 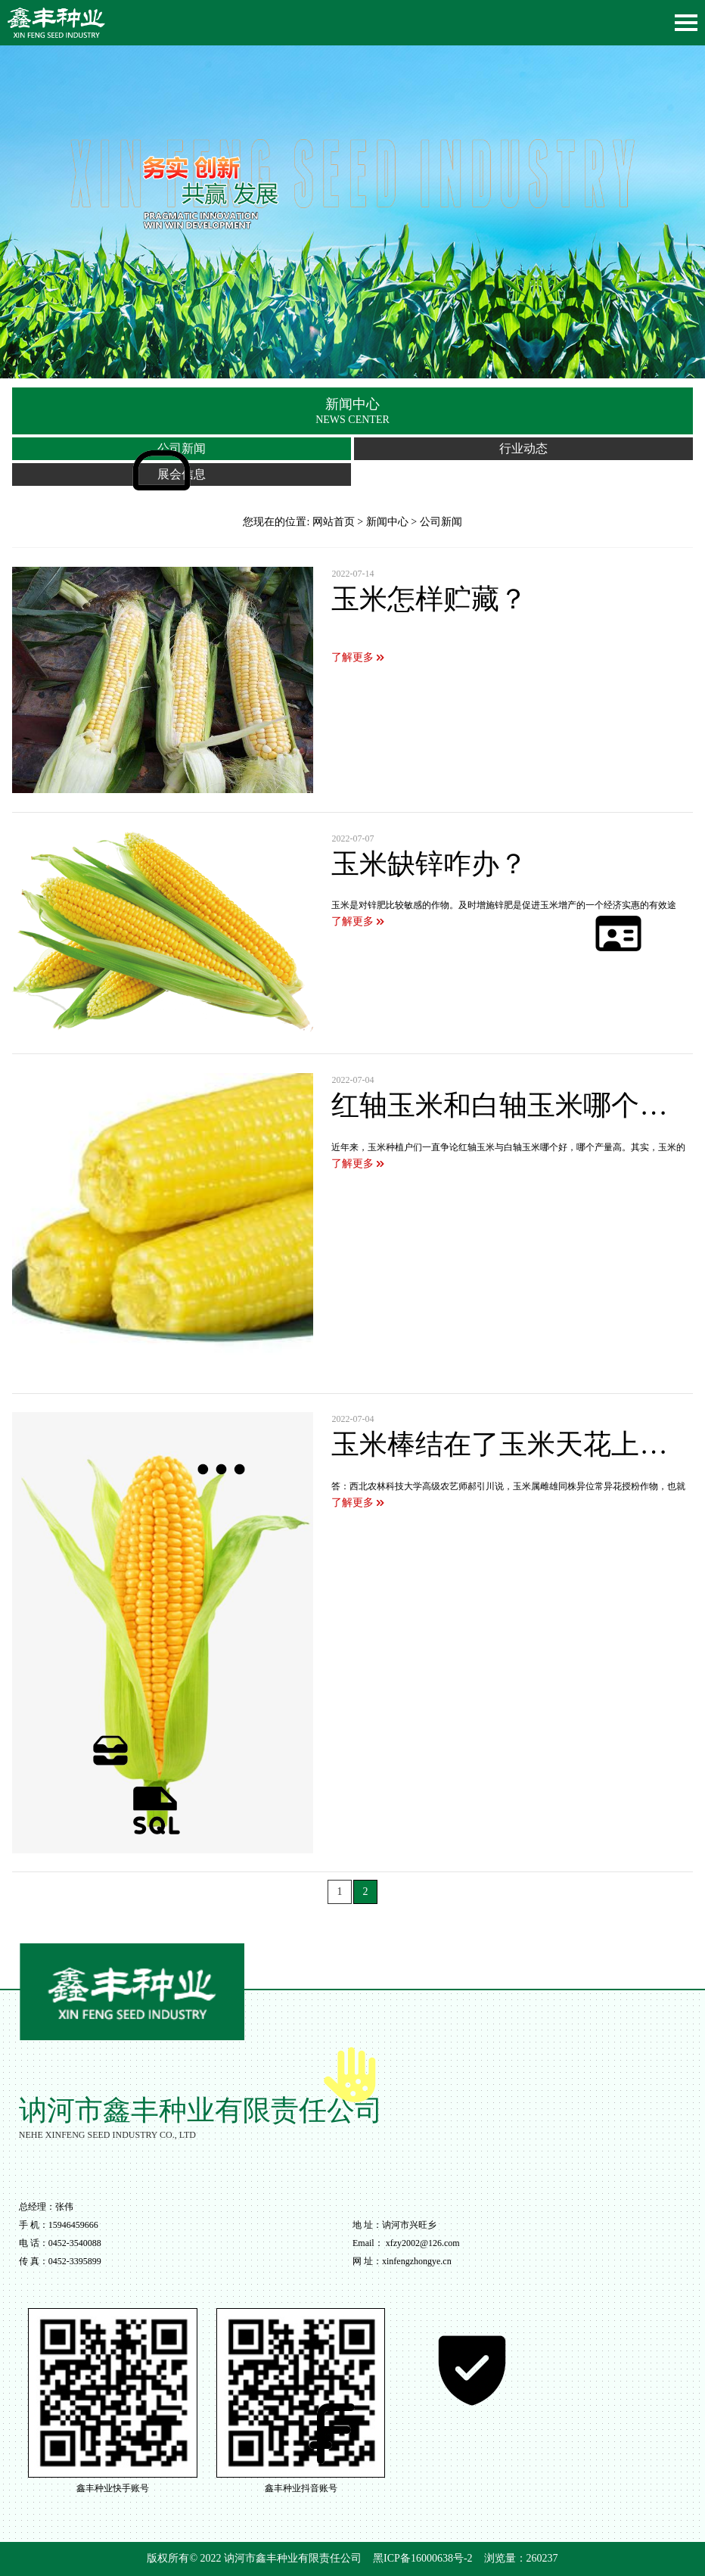 I want to click on indicates a tab or panel header element, so click(x=161, y=470).